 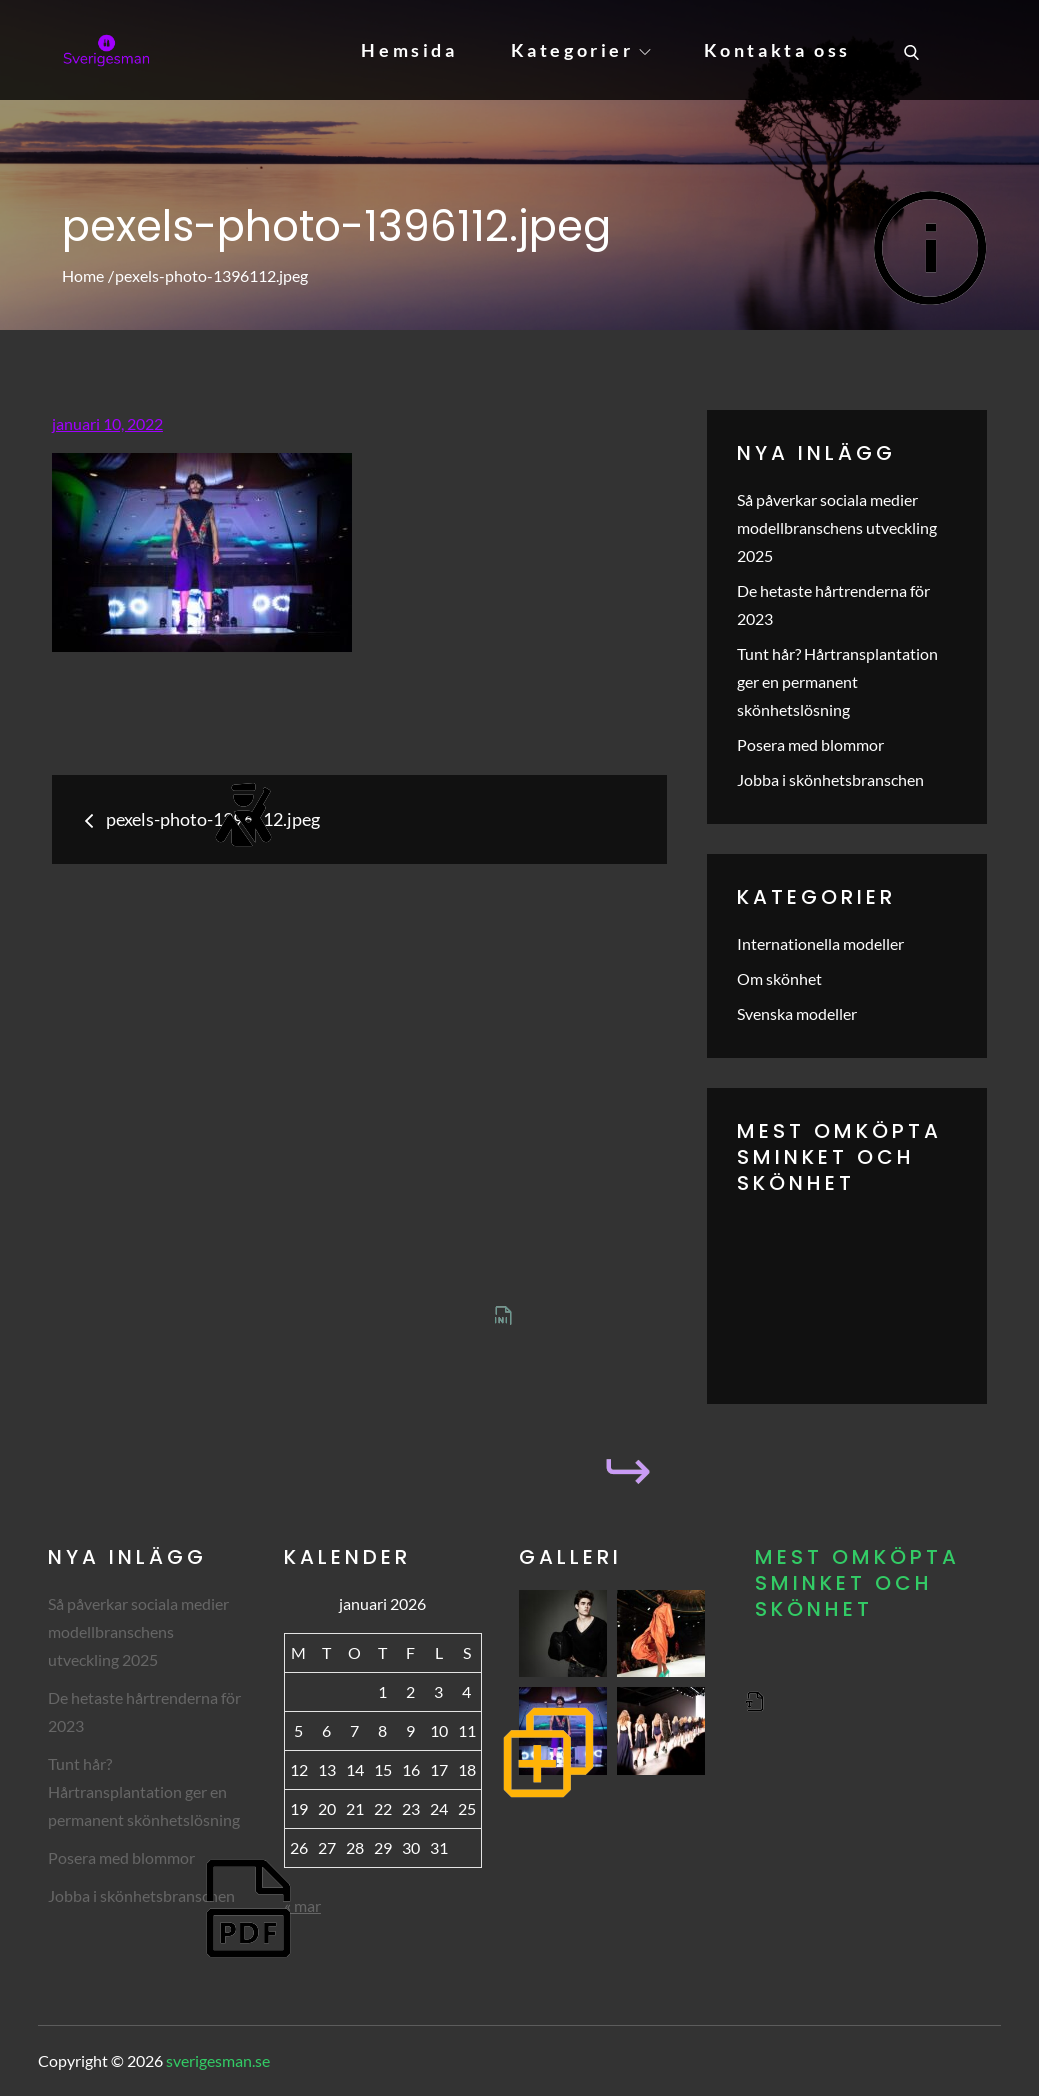 What do you see at coordinates (248, 1908) in the screenshot?
I see `open a PDF document` at bounding box center [248, 1908].